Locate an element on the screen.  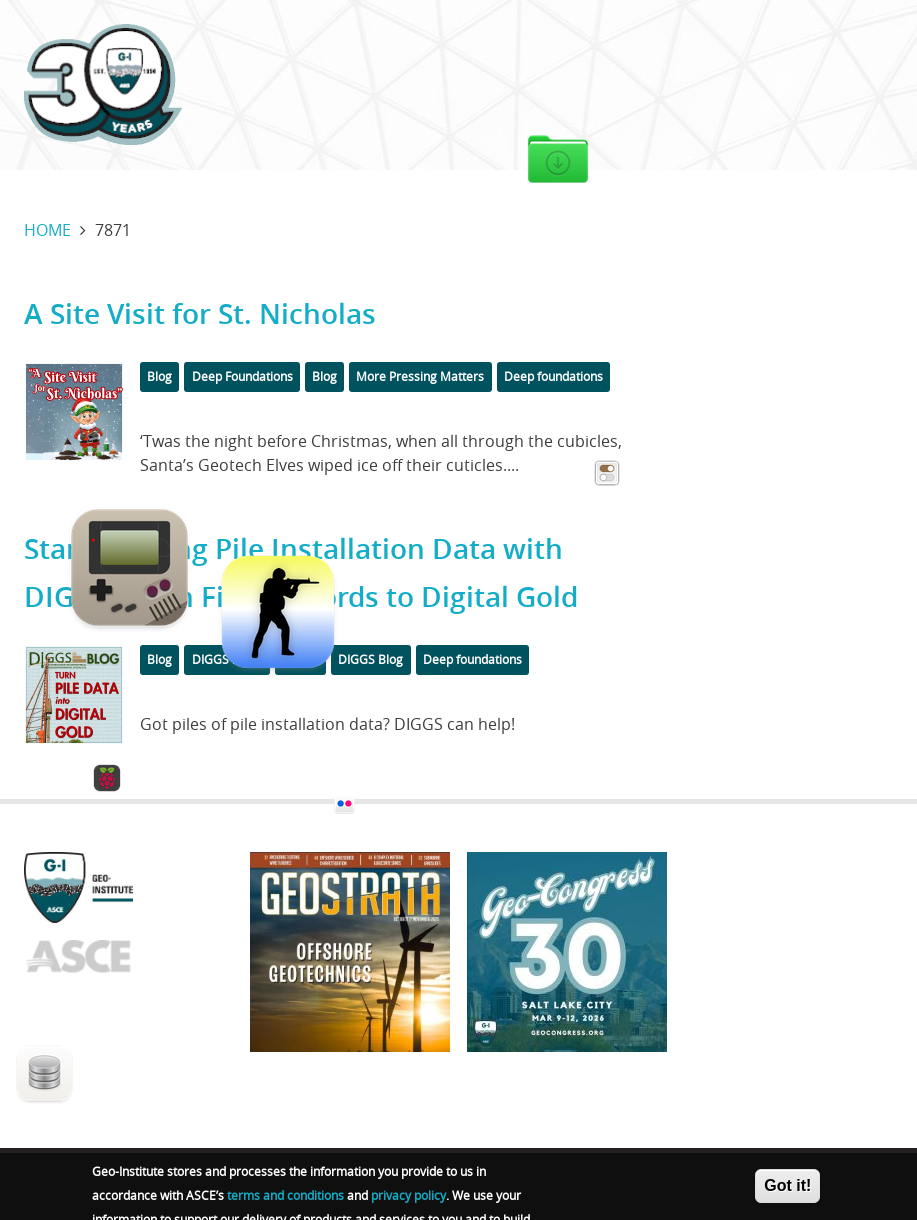
launch cartridges retro game emulator is located at coordinates (129, 567).